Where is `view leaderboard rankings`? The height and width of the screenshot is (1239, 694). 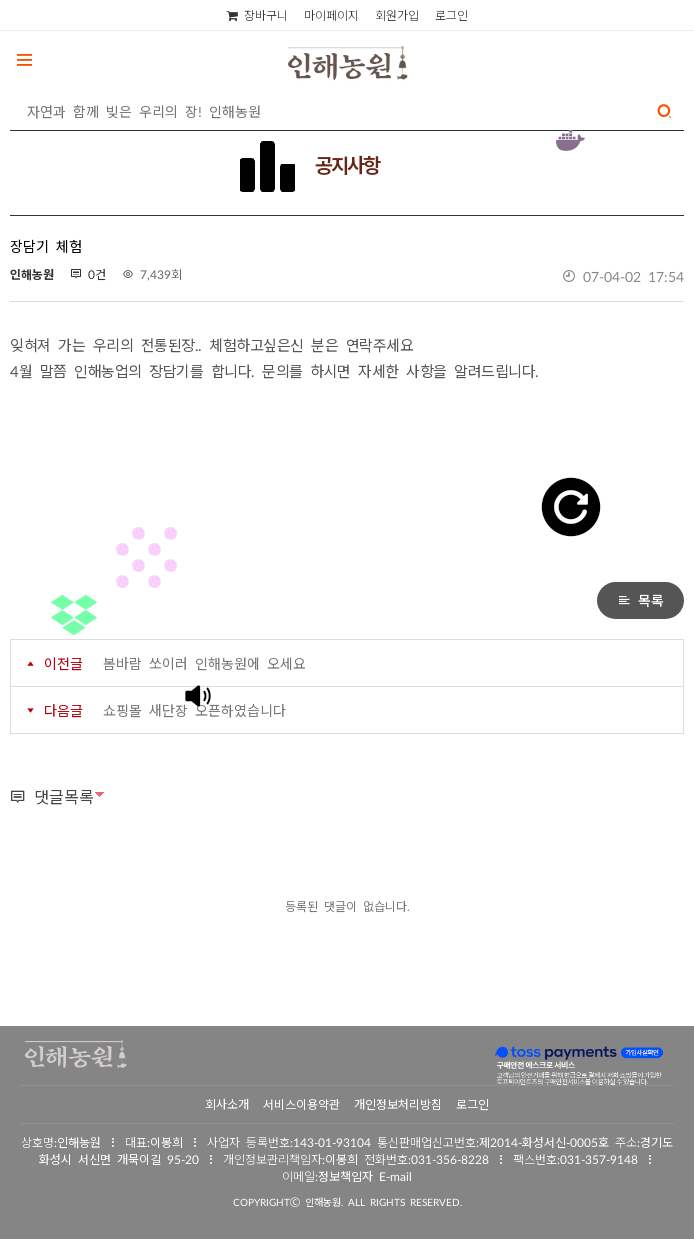
view leaderboard rankings is located at coordinates (267, 166).